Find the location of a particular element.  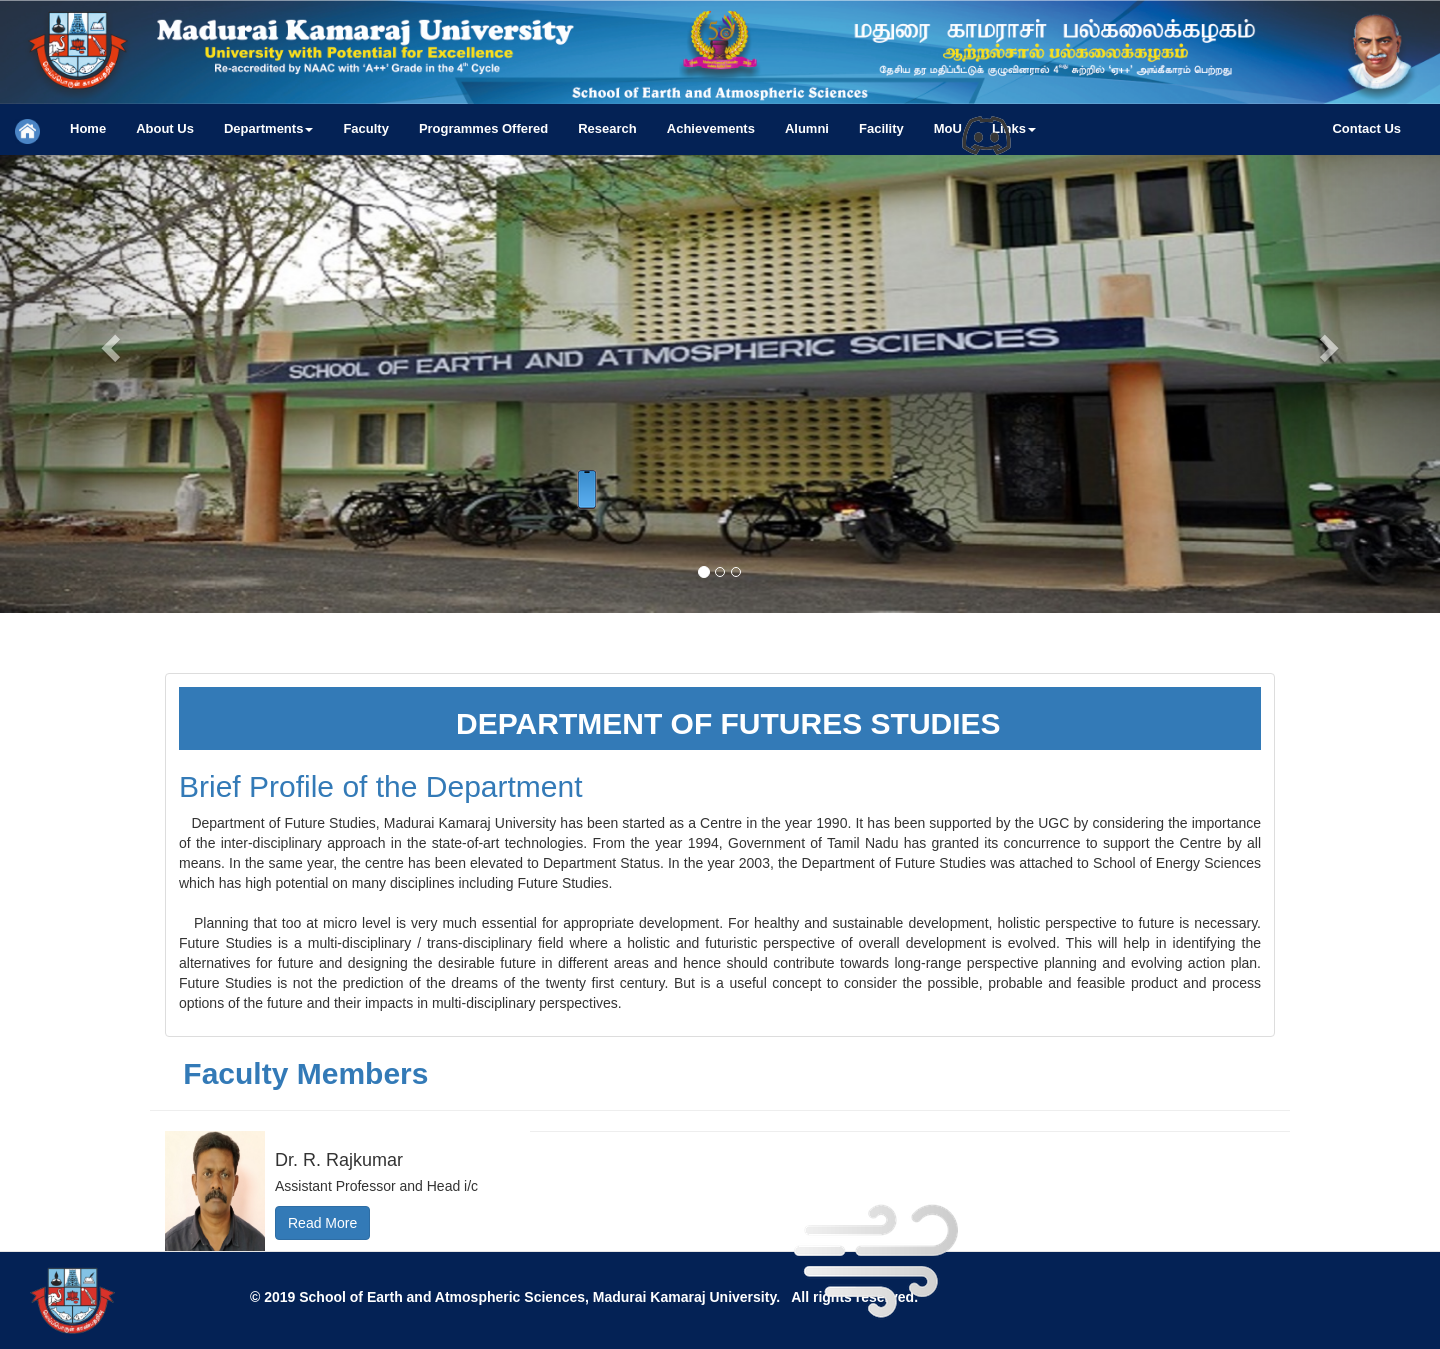

indicates windy weather conditions is located at coordinates (876, 1261).